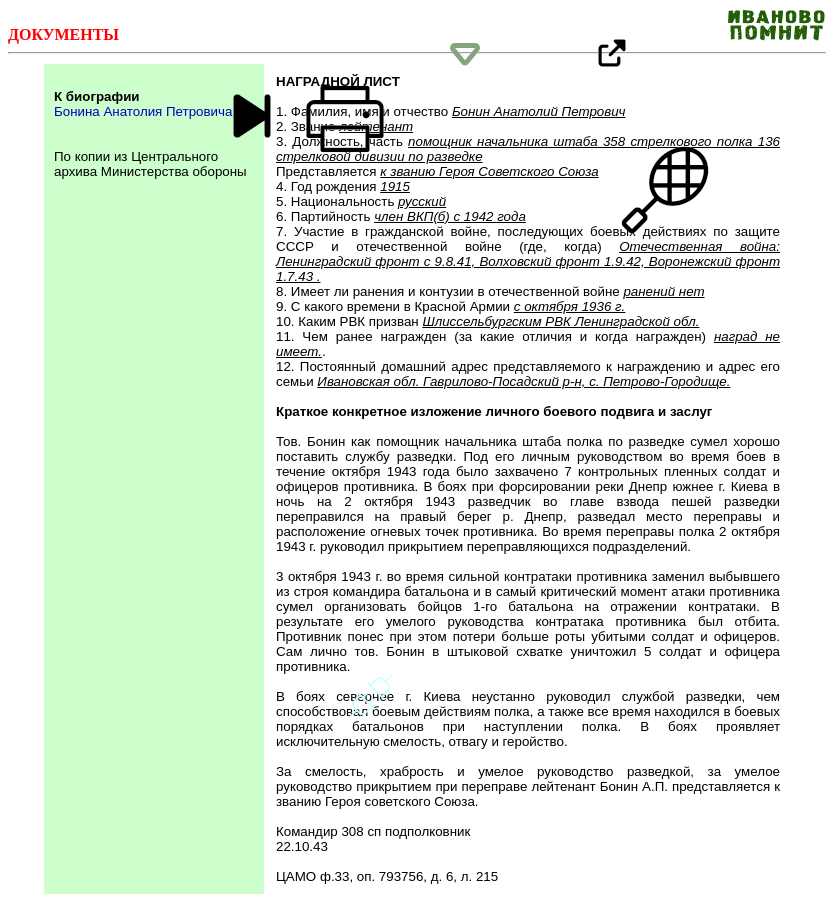 This screenshot has width=834, height=912. What do you see at coordinates (345, 119) in the screenshot?
I see `print current document or page` at bounding box center [345, 119].